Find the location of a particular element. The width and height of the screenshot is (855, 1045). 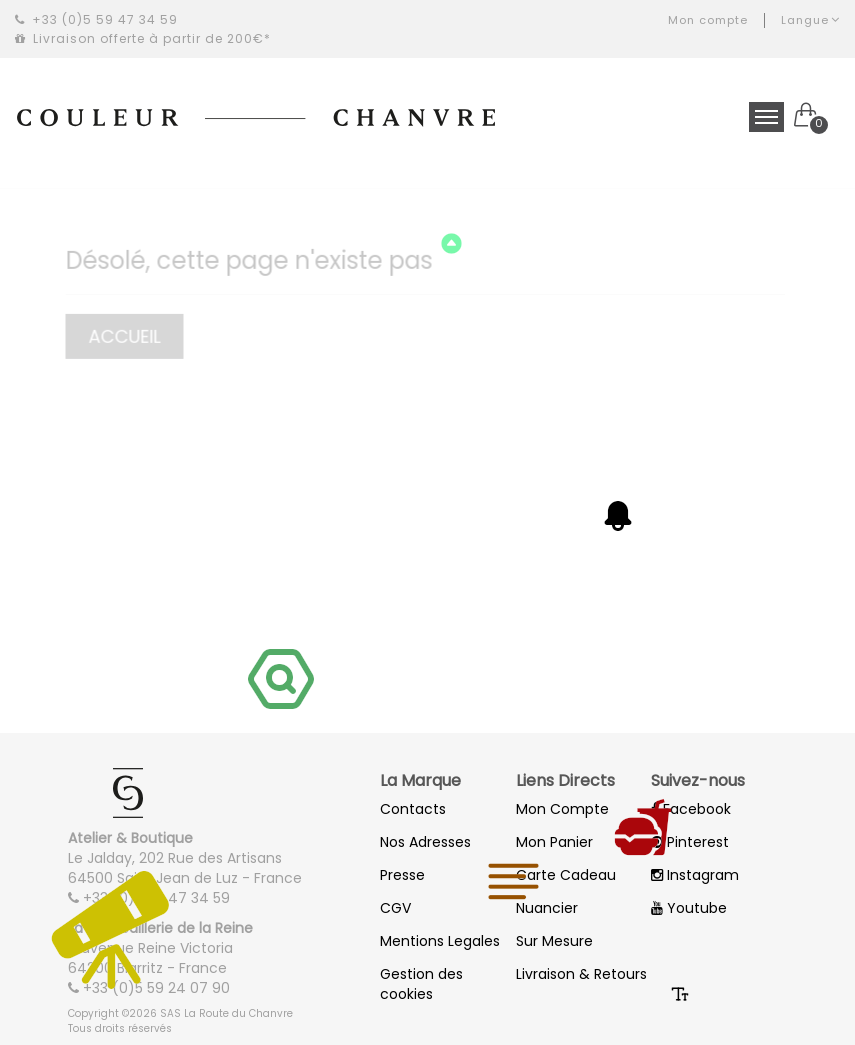

adjust font size settings is located at coordinates (680, 994).